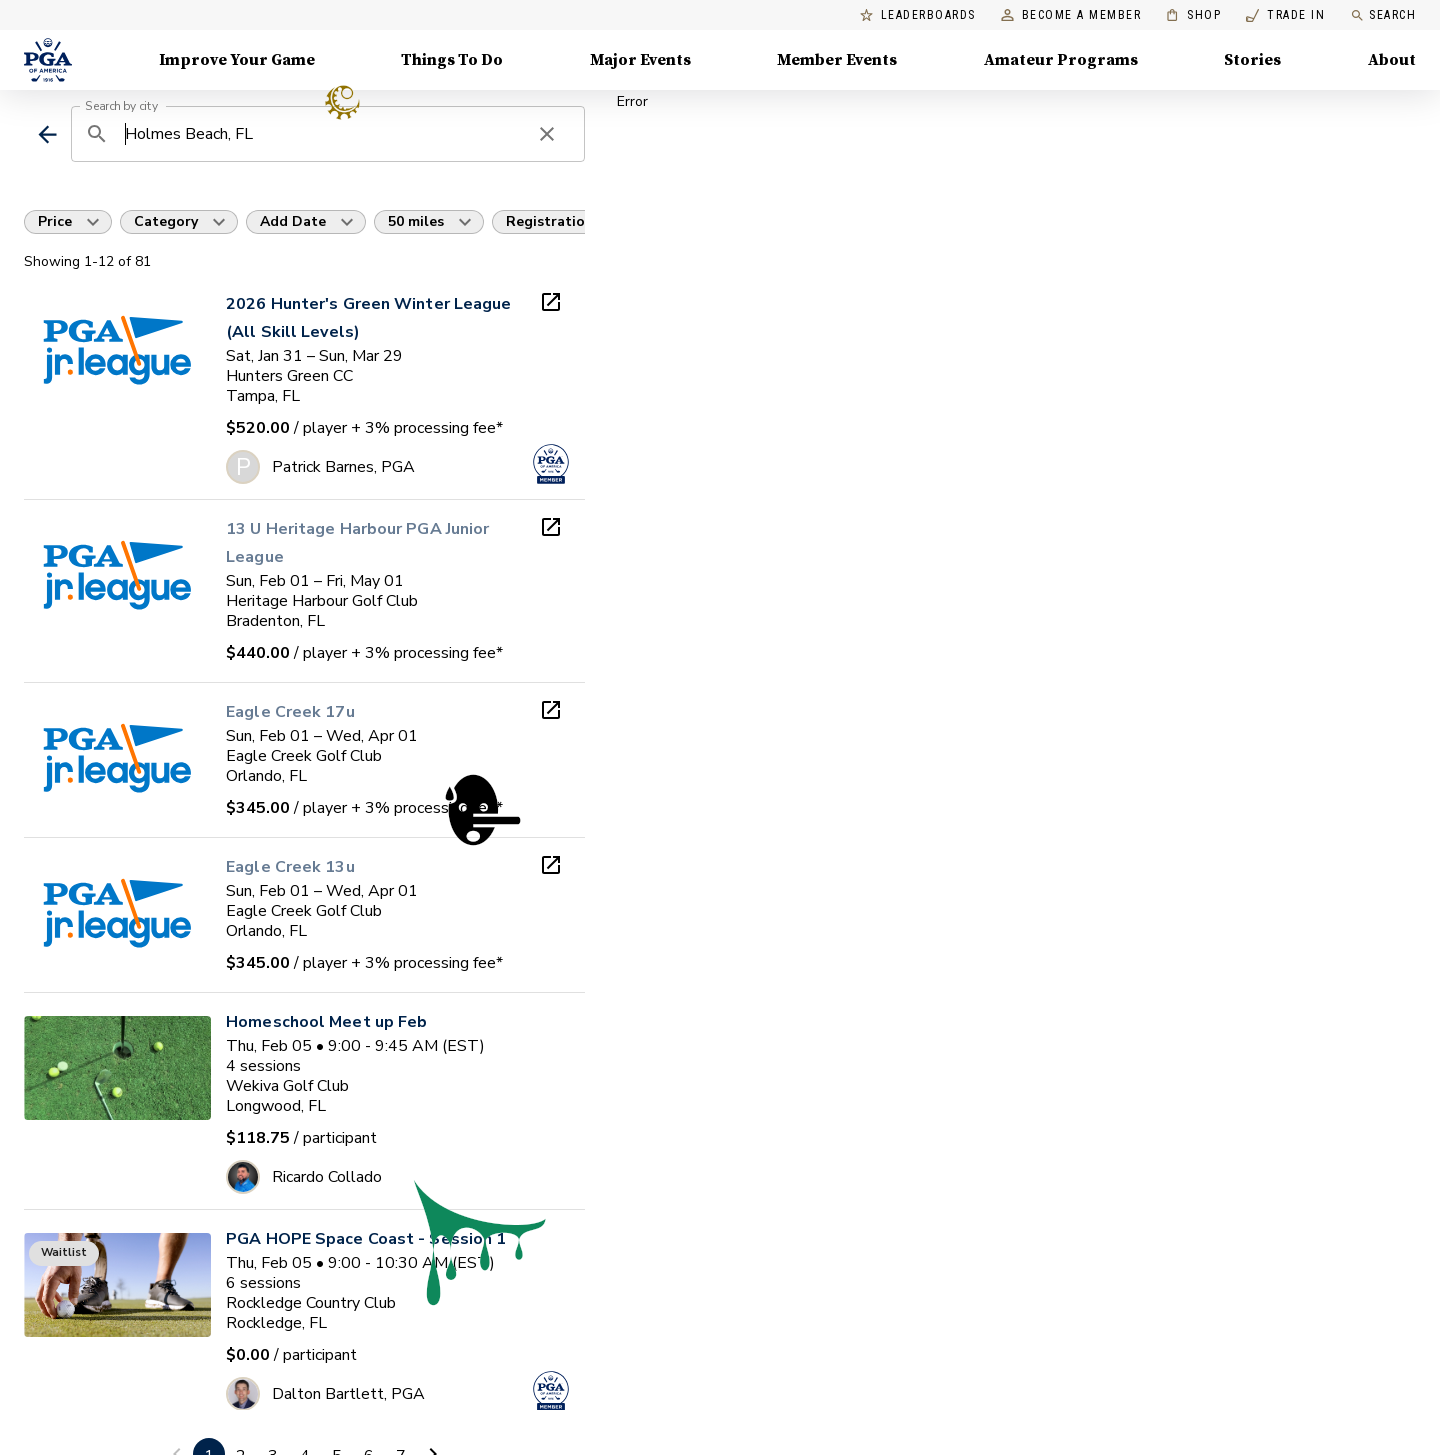 This screenshot has width=1440, height=1455. What do you see at coordinates (480, 1240) in the screenshot?
I see `indicates bleeding or wound status effect in a game` at bounding box center [480, 1240].